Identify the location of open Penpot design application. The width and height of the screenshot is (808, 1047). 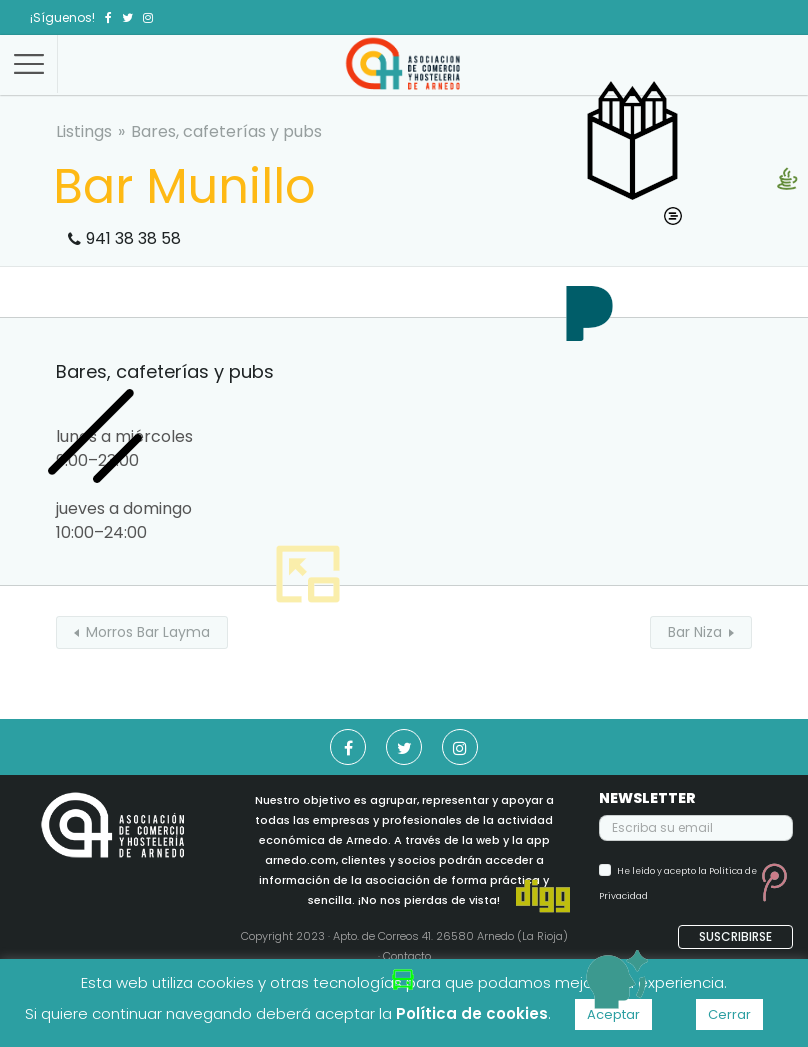
(632, 140).